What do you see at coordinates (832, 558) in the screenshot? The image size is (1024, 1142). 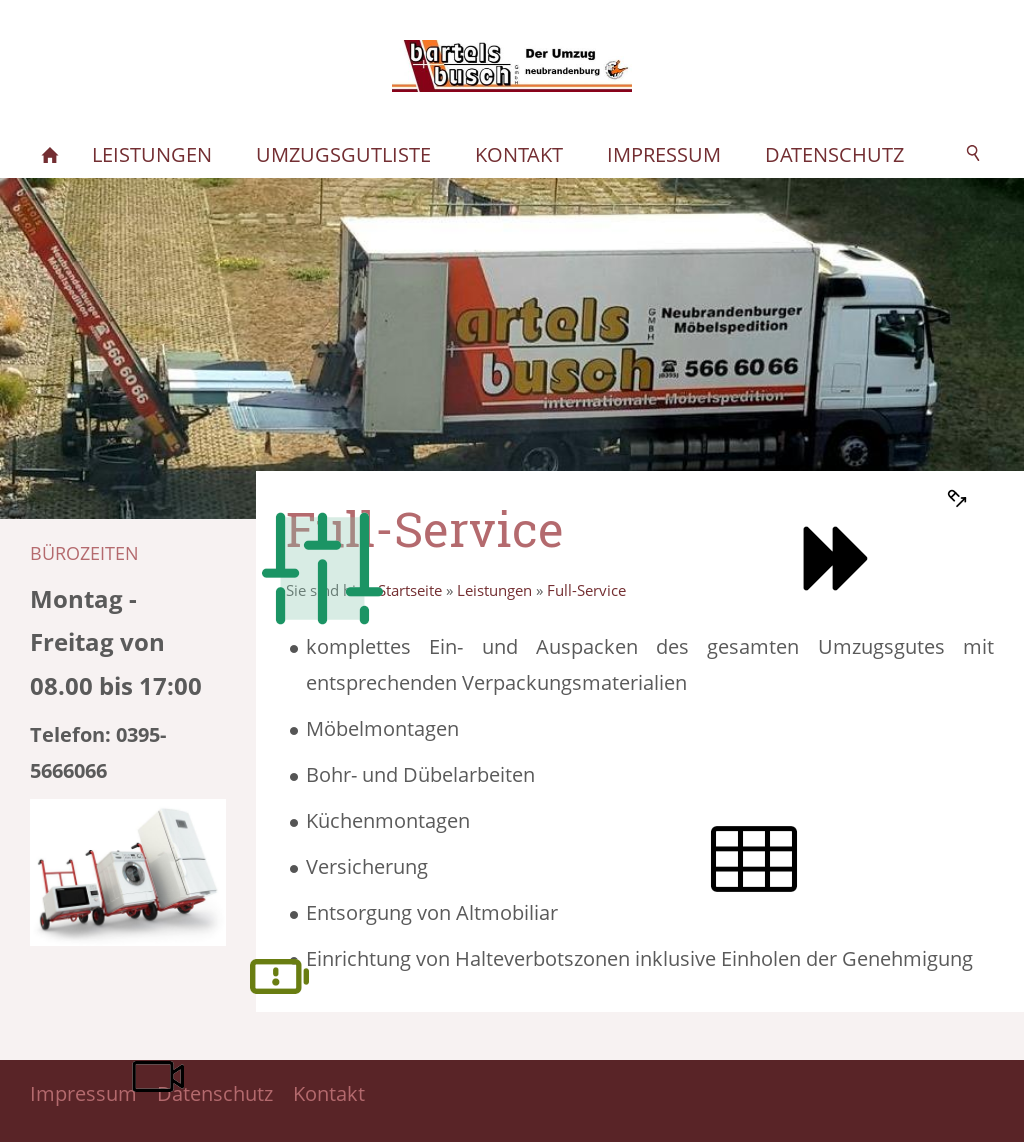 I see `skip forward or fast forward` at bounding box center [832, 558].